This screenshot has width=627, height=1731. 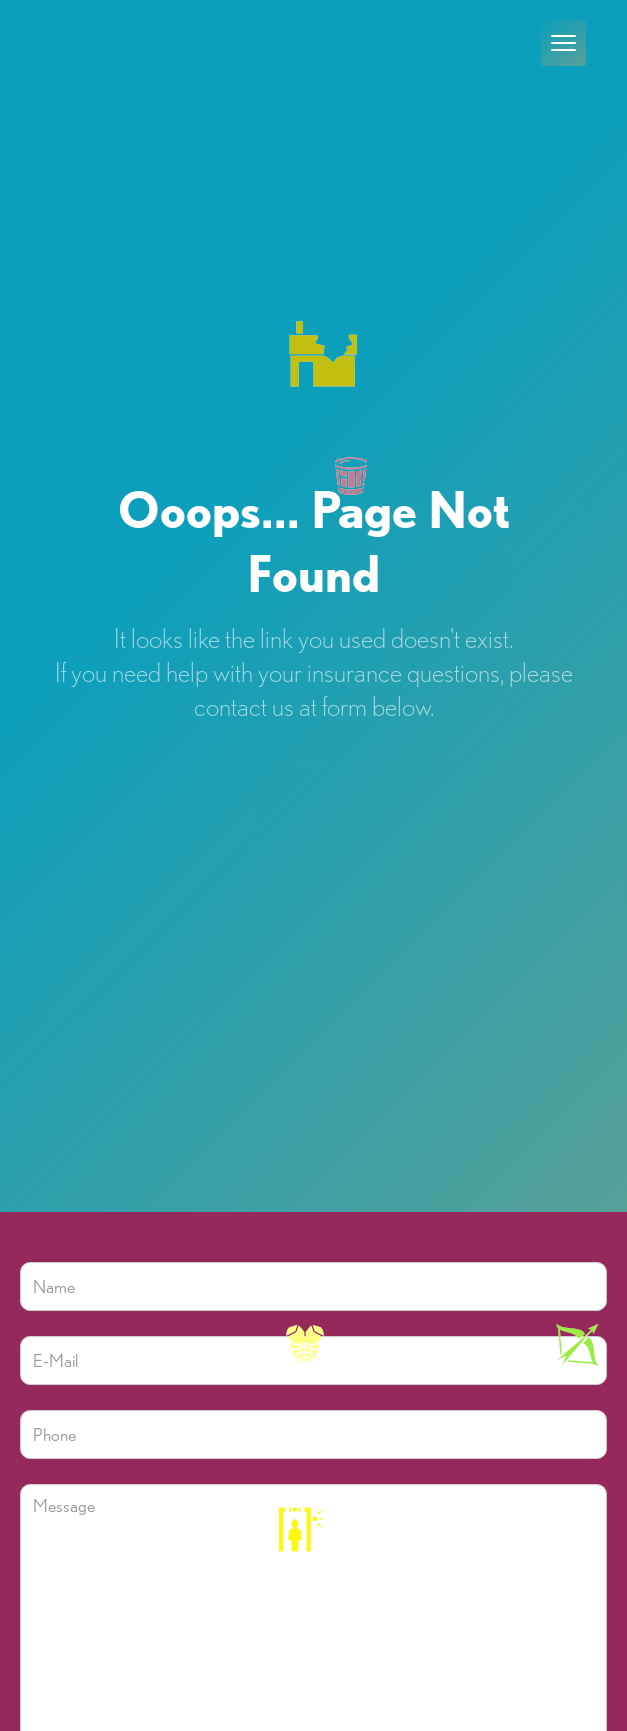 What do you see at coordinates (322, 352) in the screenshot?
I see `report property damage` at bounding box center [322, 352].